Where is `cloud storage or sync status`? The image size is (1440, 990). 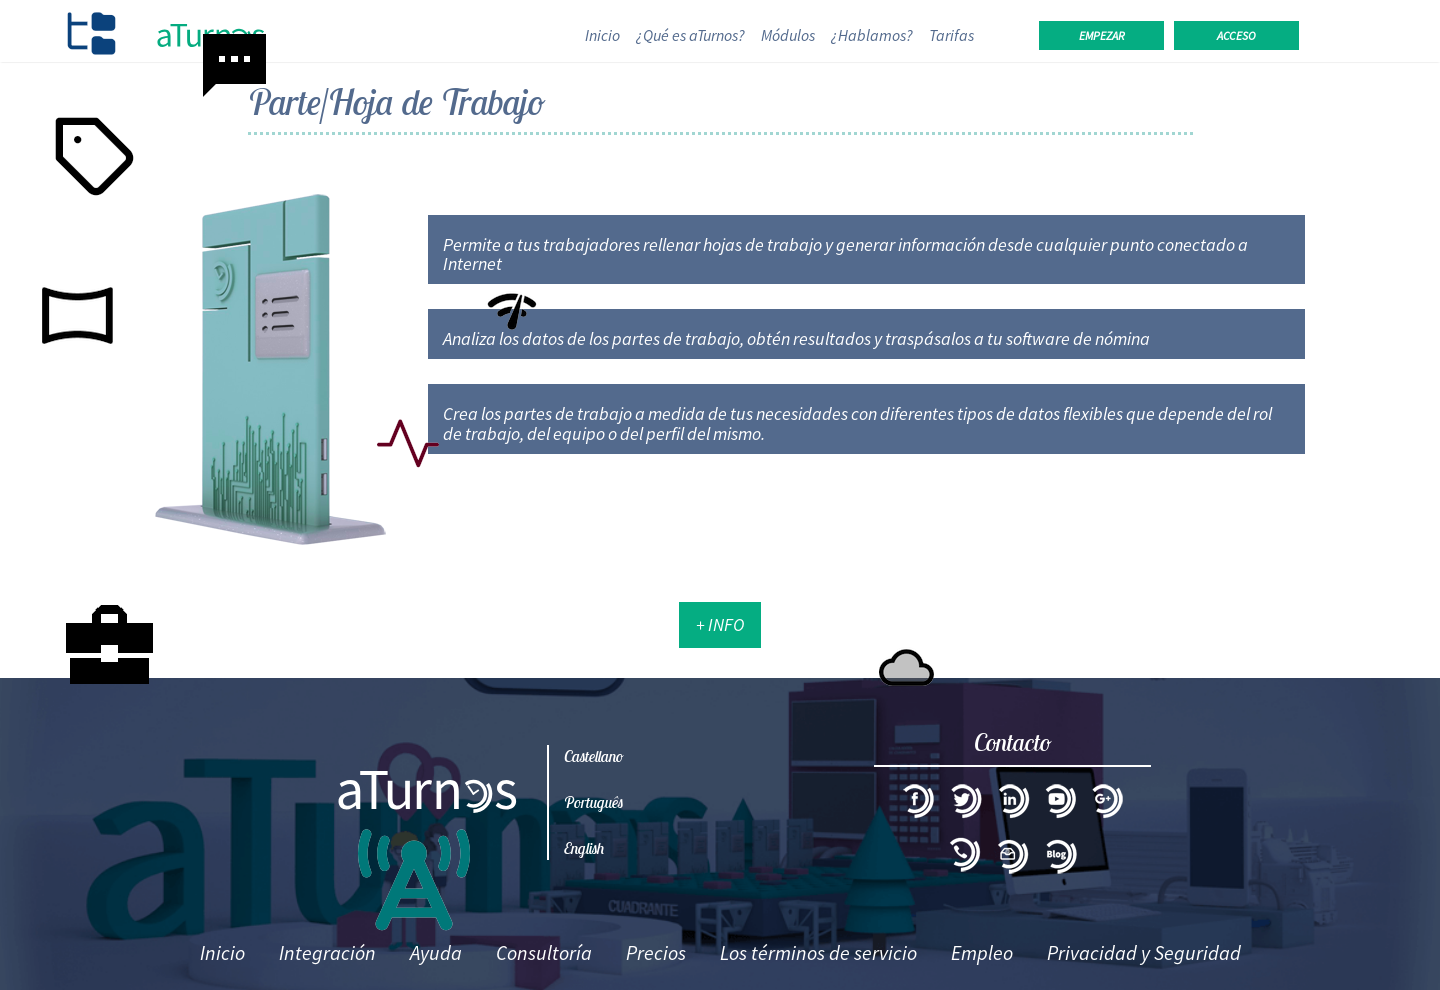
cloud storage or sync status is located at coordinates (906, 667).